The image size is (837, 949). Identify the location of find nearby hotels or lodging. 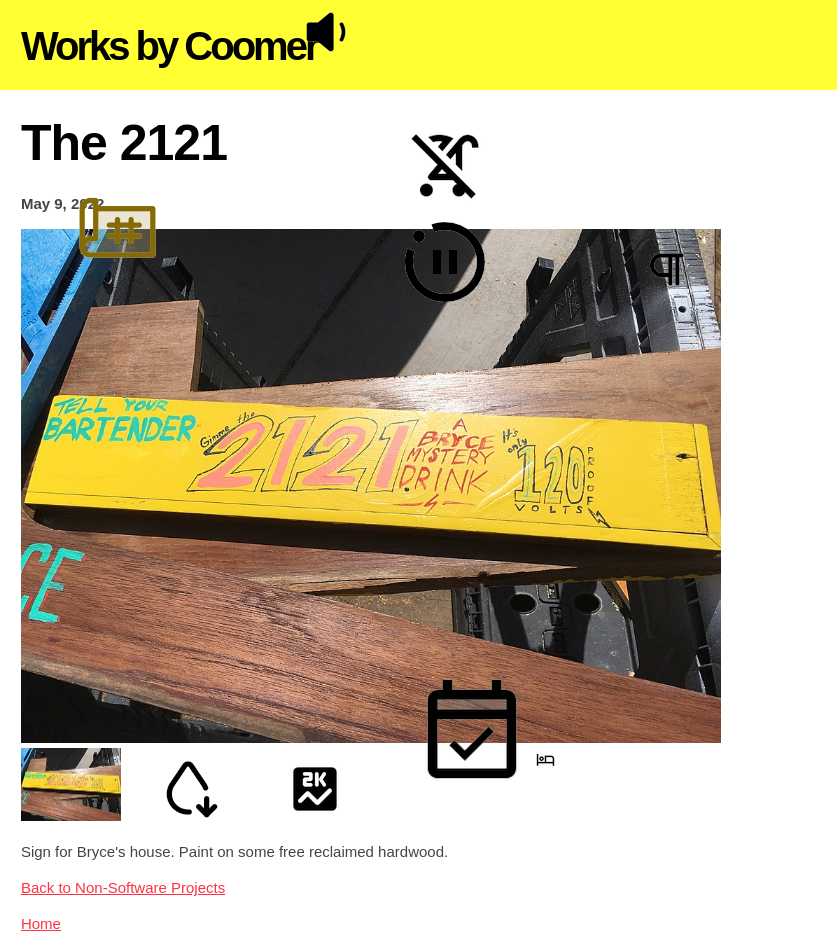
(545, 759).